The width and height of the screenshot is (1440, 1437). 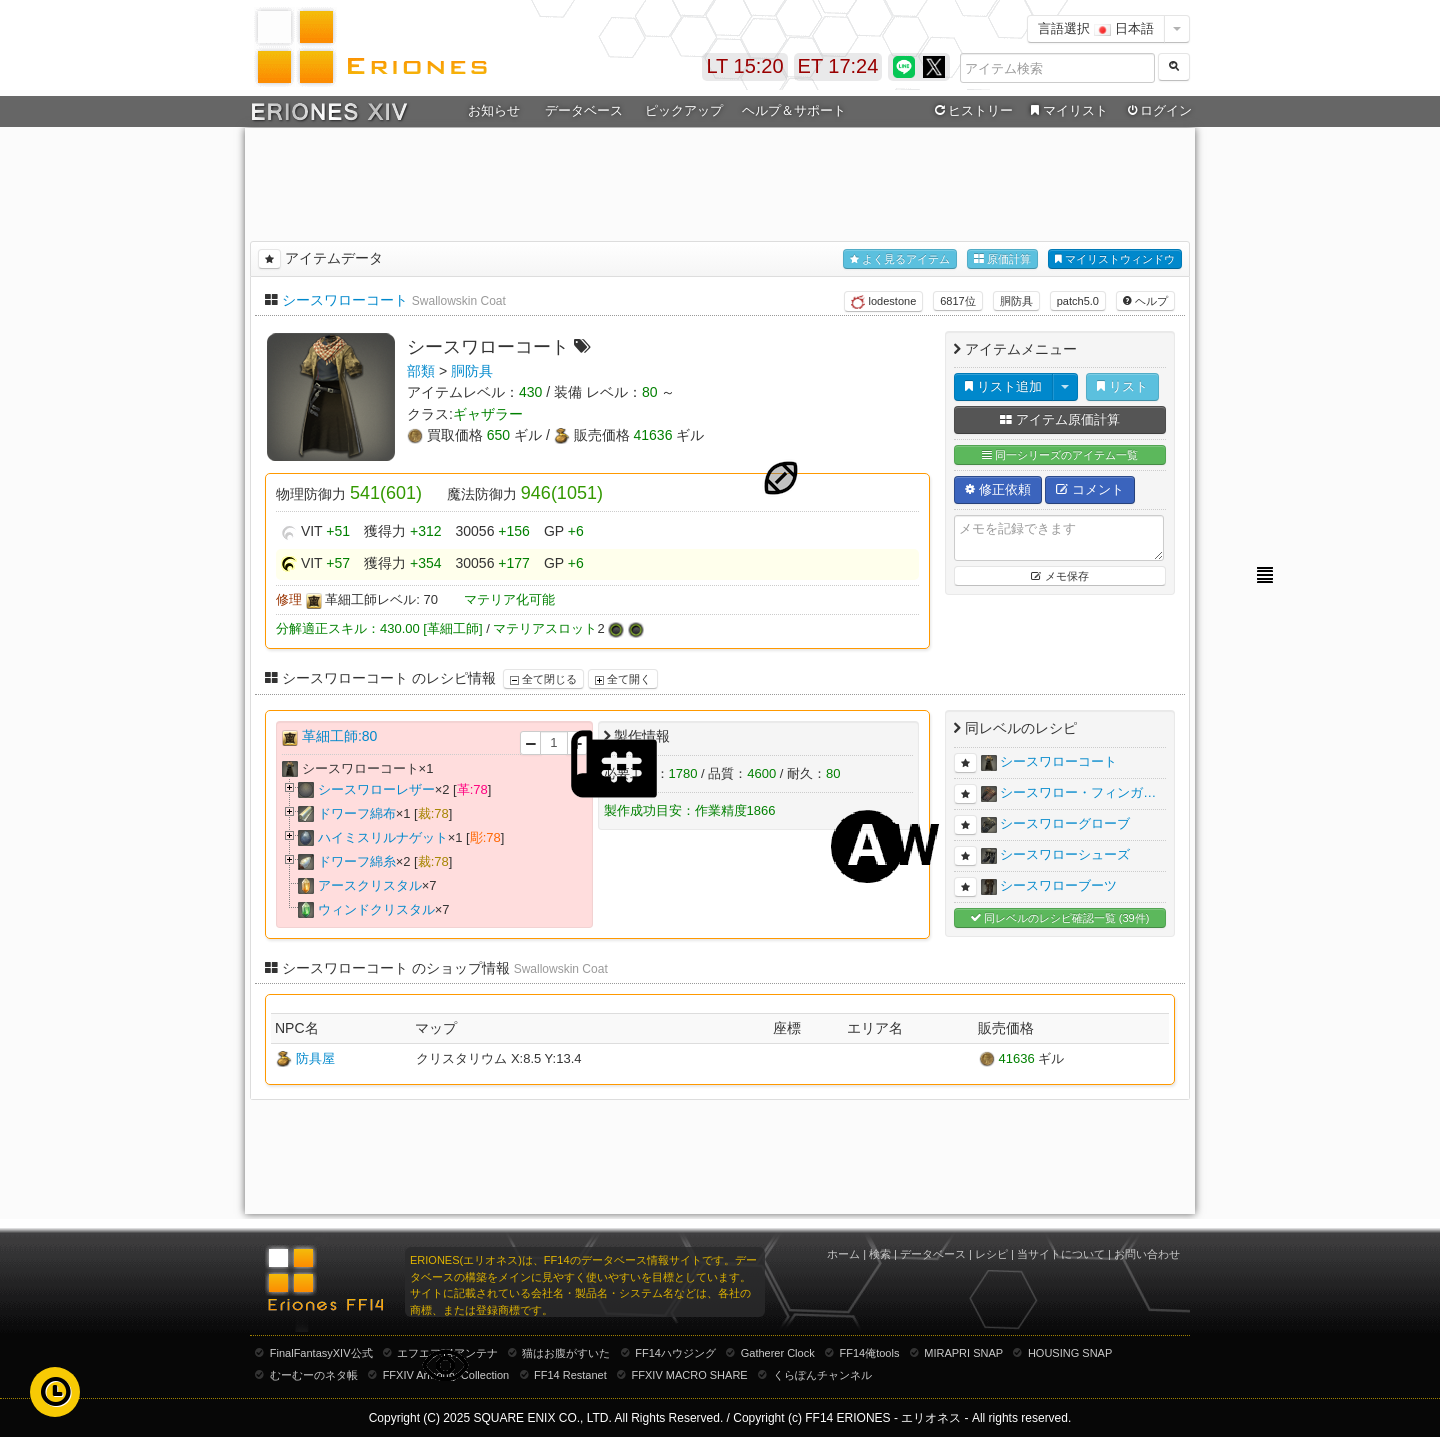 What do you see at coordinates (885, 846) in the screenshot?
I see `enable auto white balance` at bounding box center [885, 846].